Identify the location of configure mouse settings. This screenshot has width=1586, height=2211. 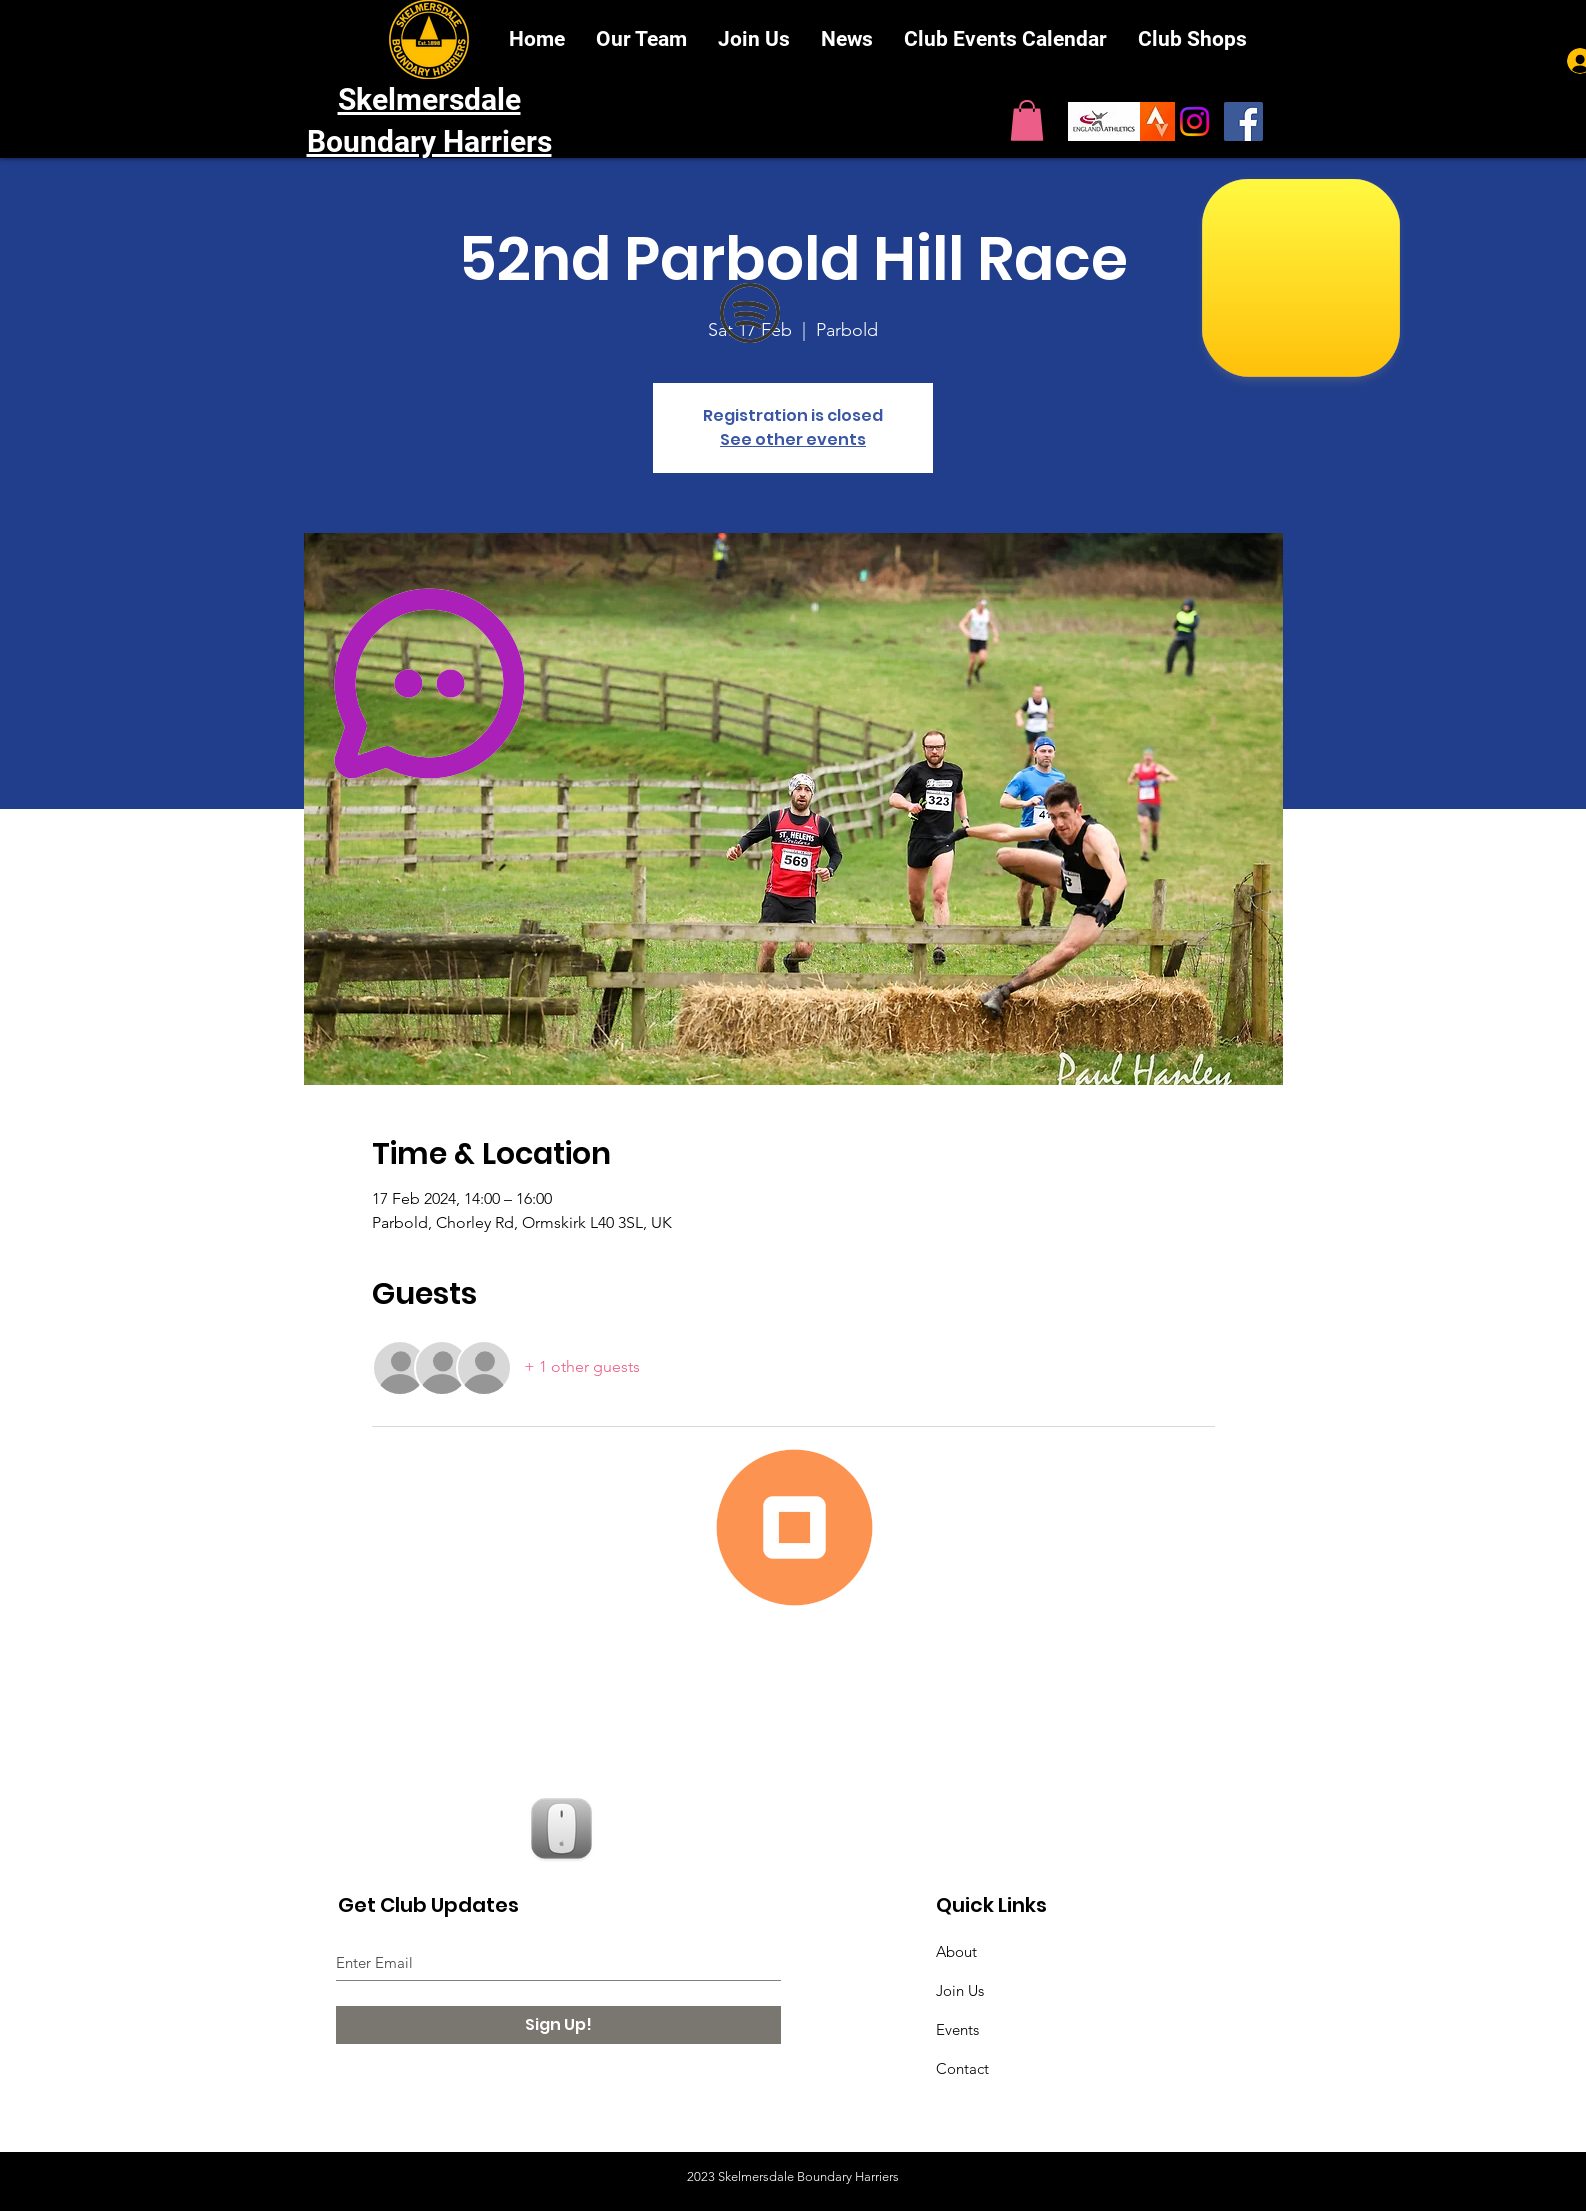
(561, 1828).